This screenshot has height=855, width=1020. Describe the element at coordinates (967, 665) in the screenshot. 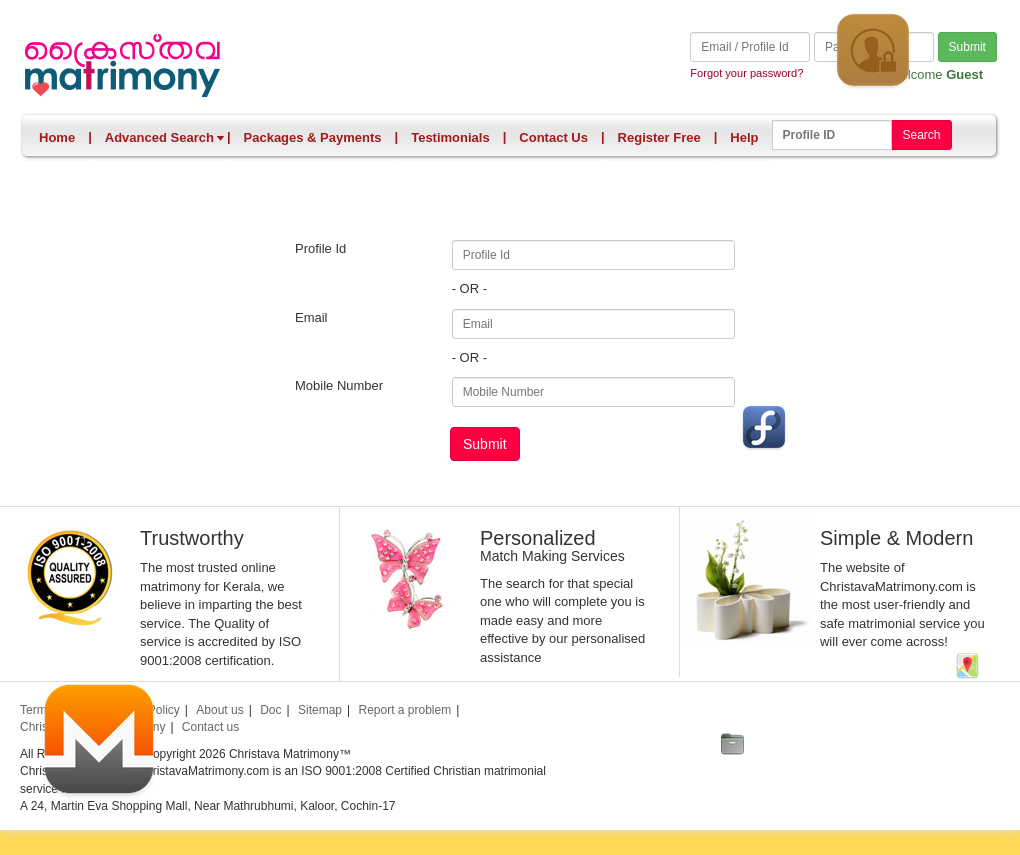

I see `open a GPX route or waypoint file` at that location.